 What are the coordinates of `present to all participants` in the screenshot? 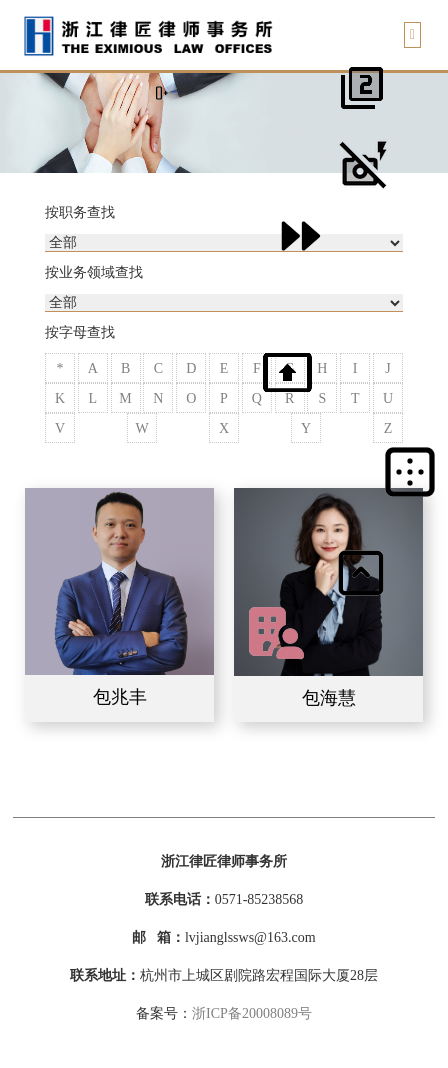 It's located at (287, 372).